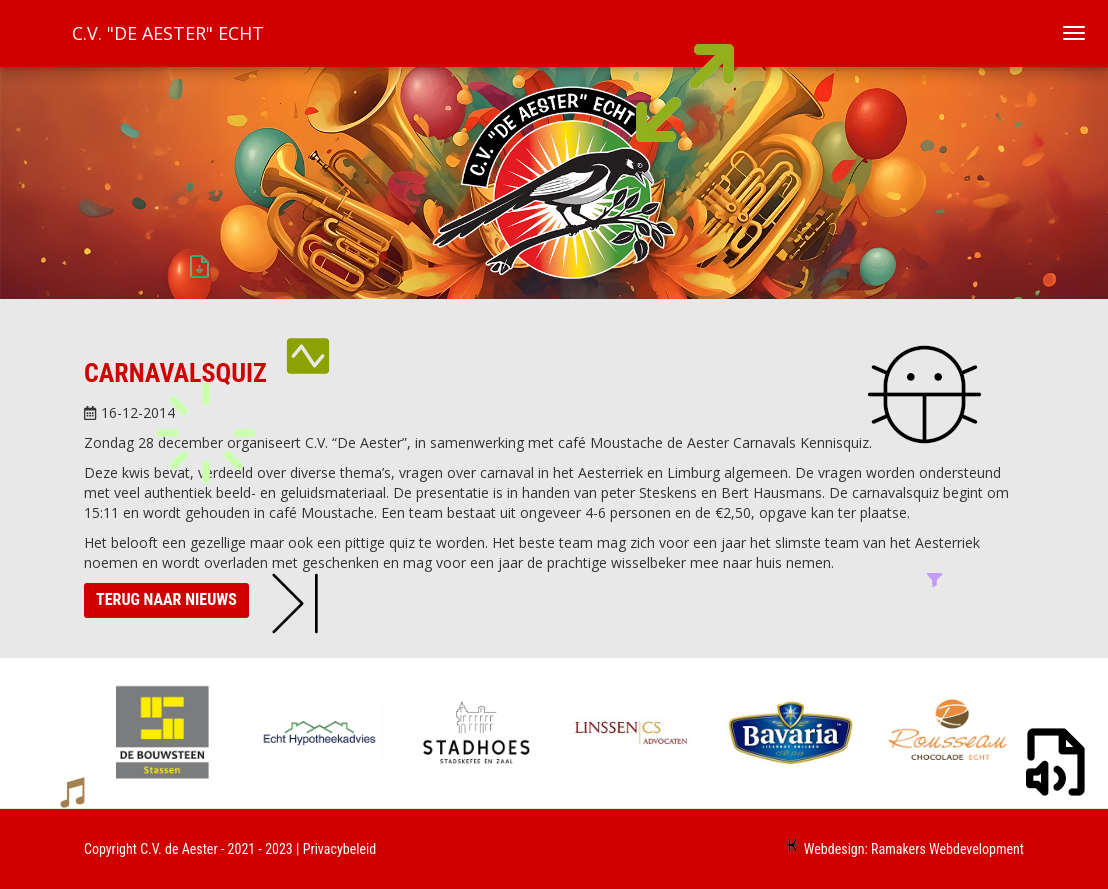 The width and height of the screenshot is (1108, 889). Describe the element at coordinates (792, 845) in the screenshot. I see `indicates Lao kip currency` at that location.